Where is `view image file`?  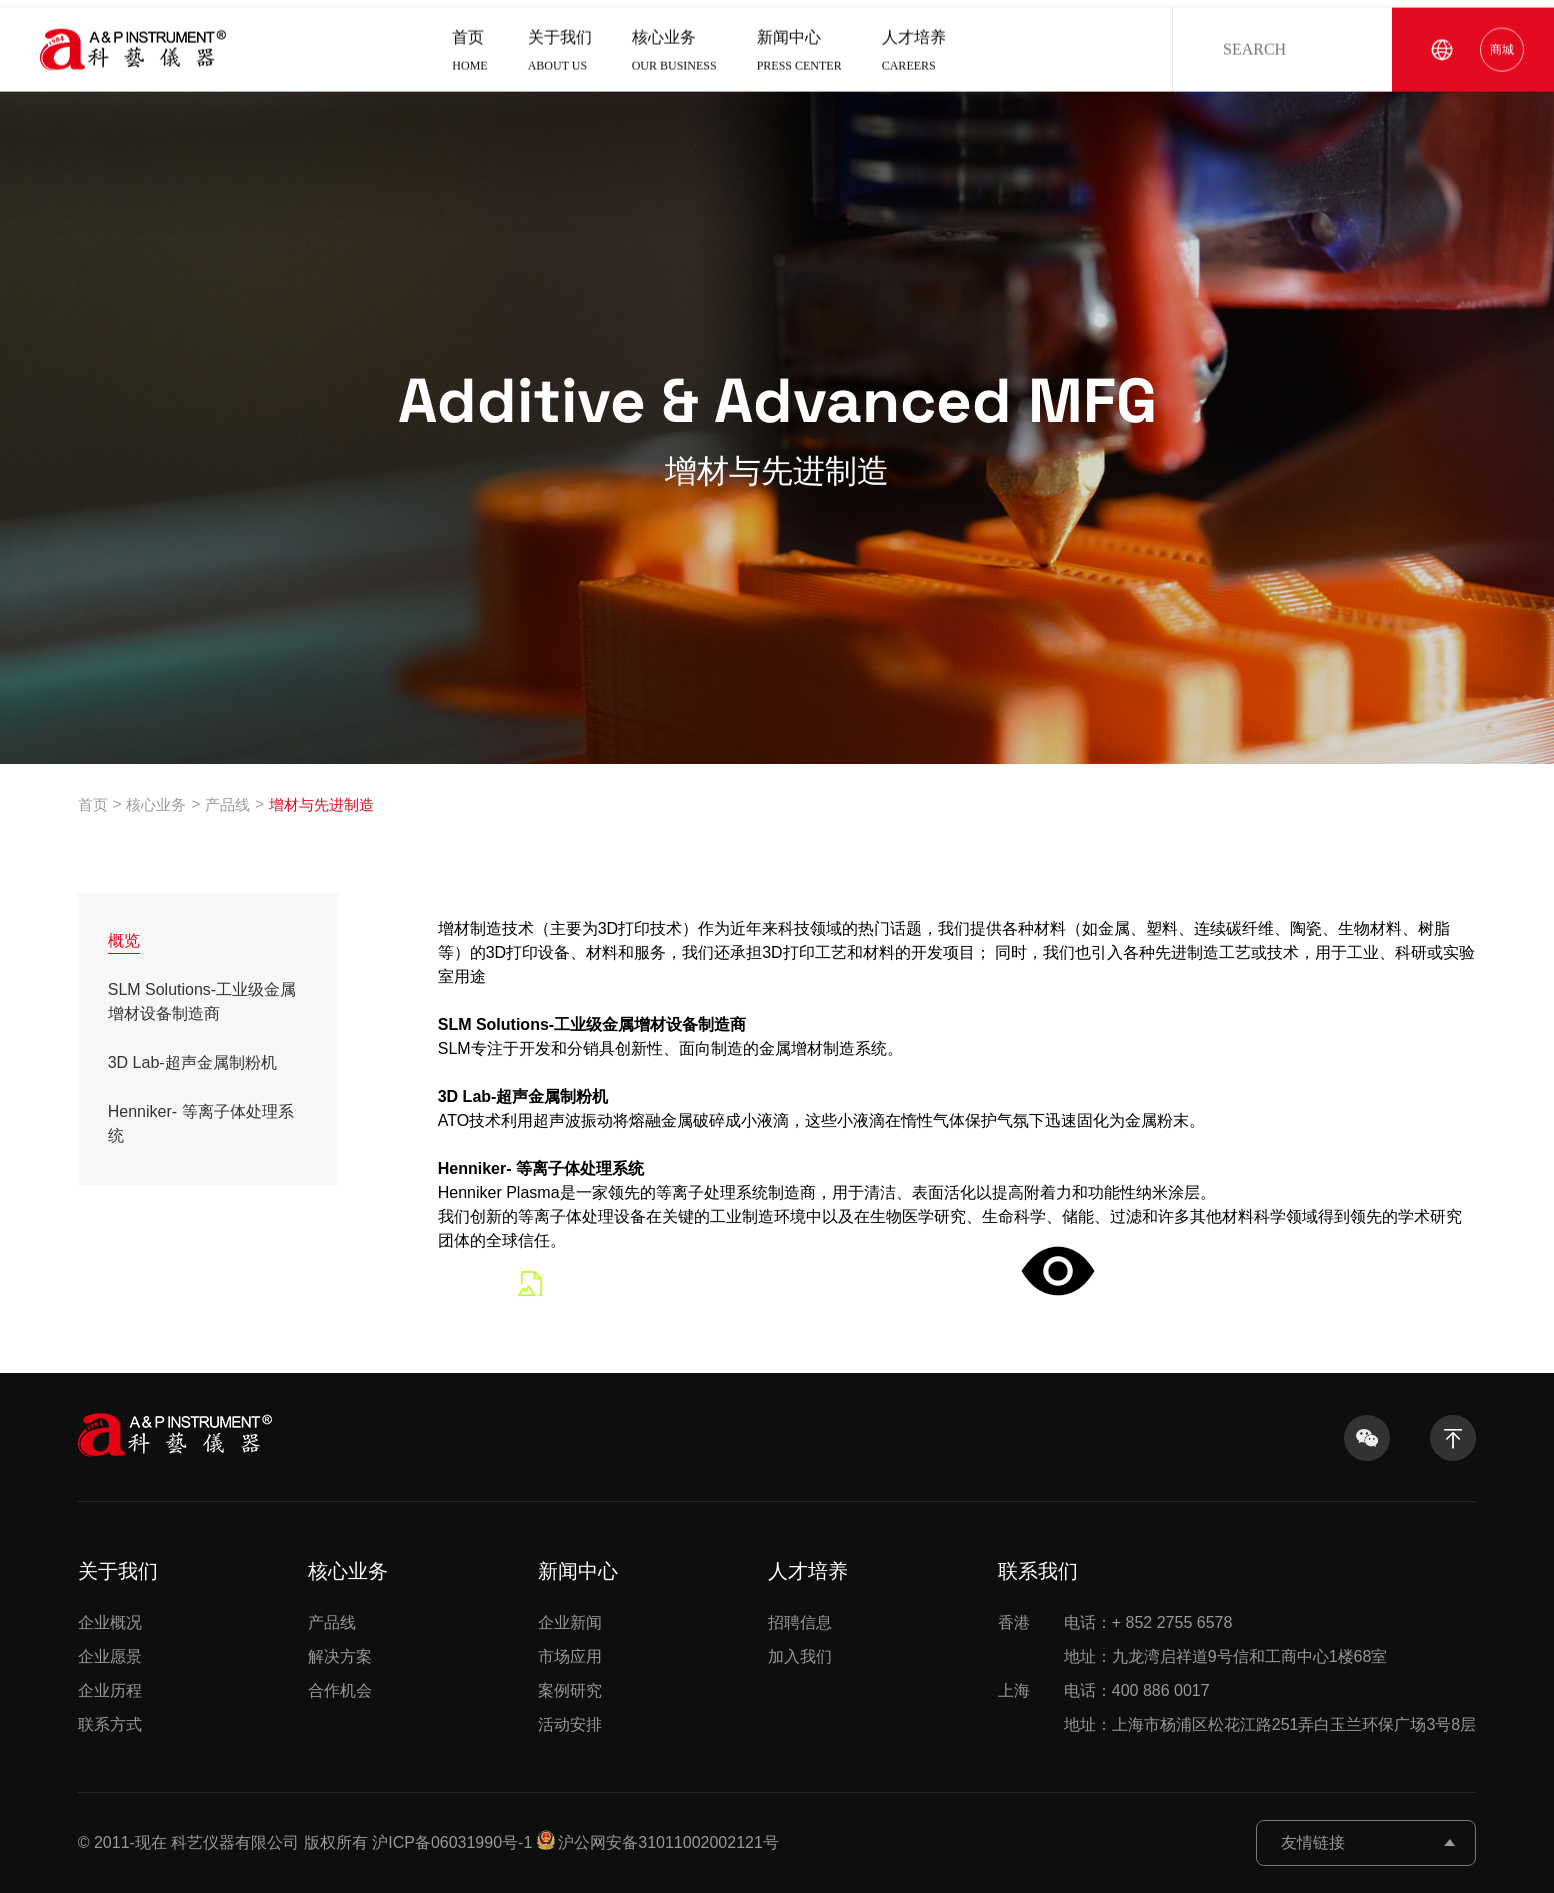 view image file is located at coordinates (531, 1283).